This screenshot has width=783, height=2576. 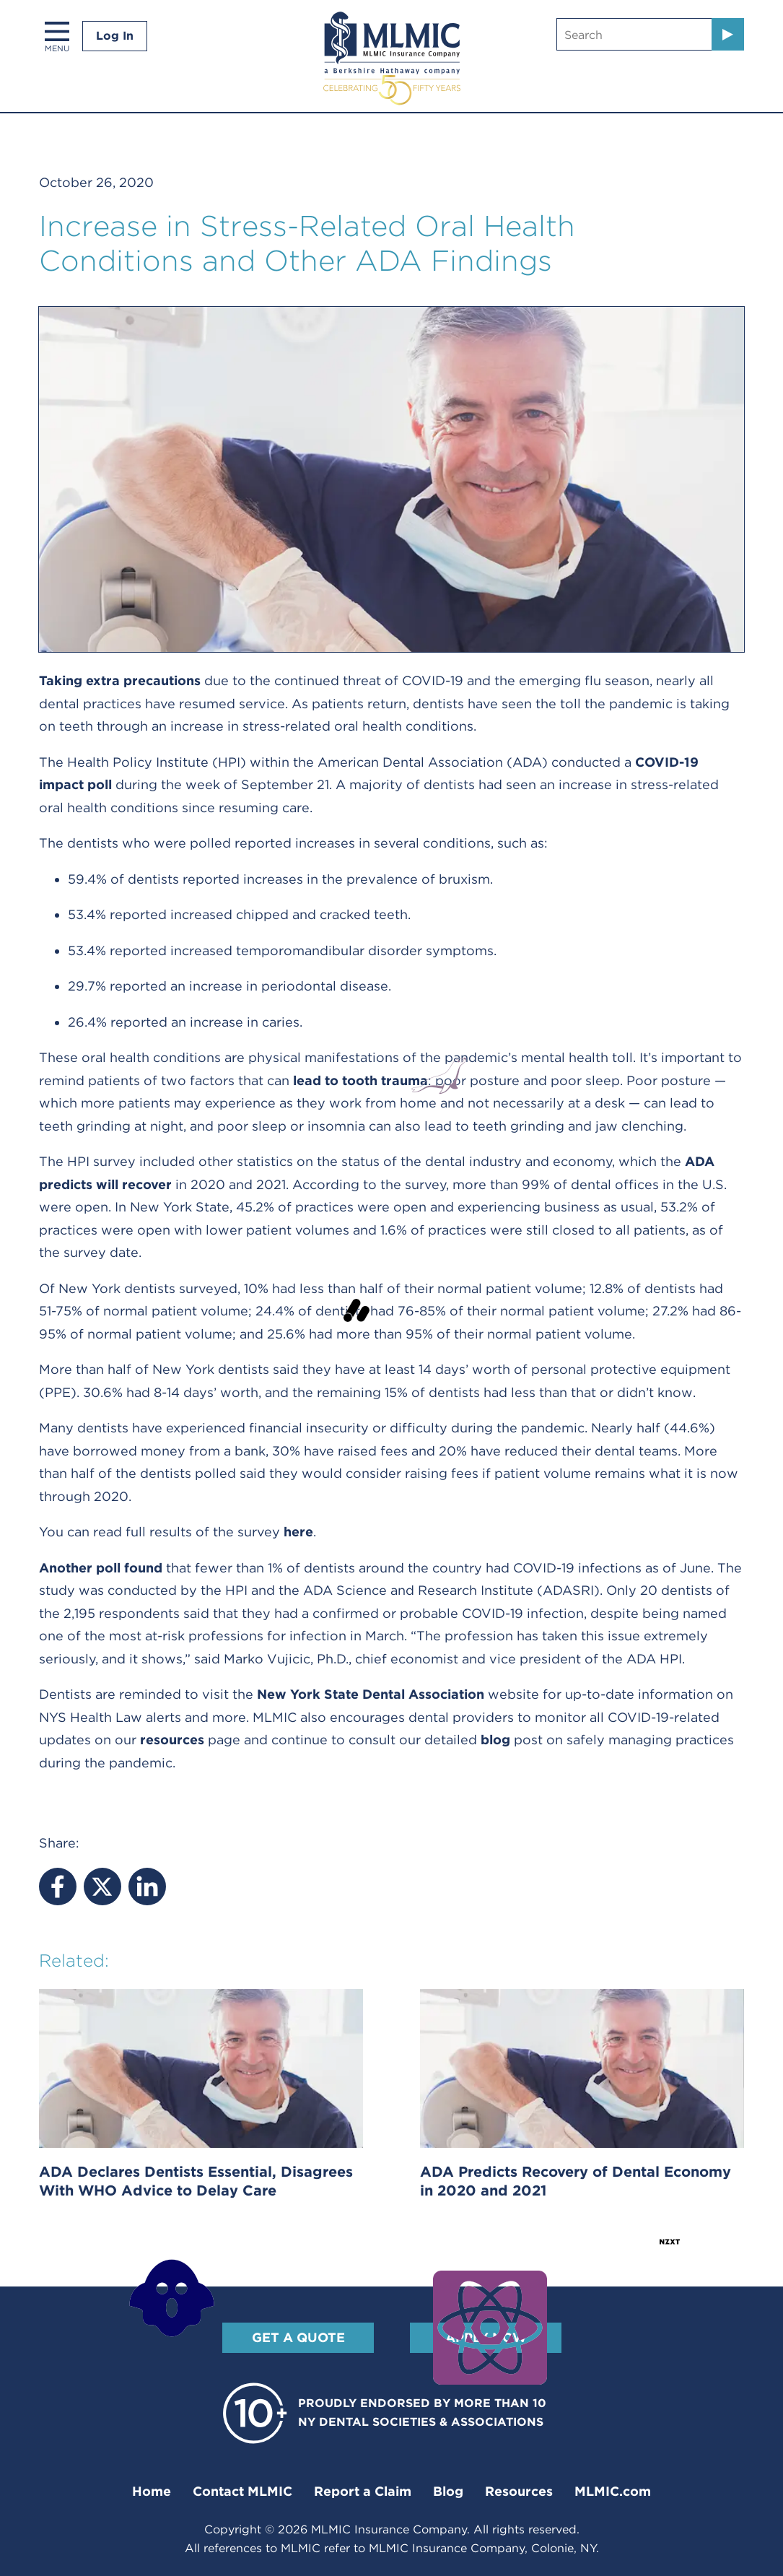 What do you see at coordinates (356, 1310) in the screenshot?
I see `google adsense logo` at bounding box center [356, 1310].